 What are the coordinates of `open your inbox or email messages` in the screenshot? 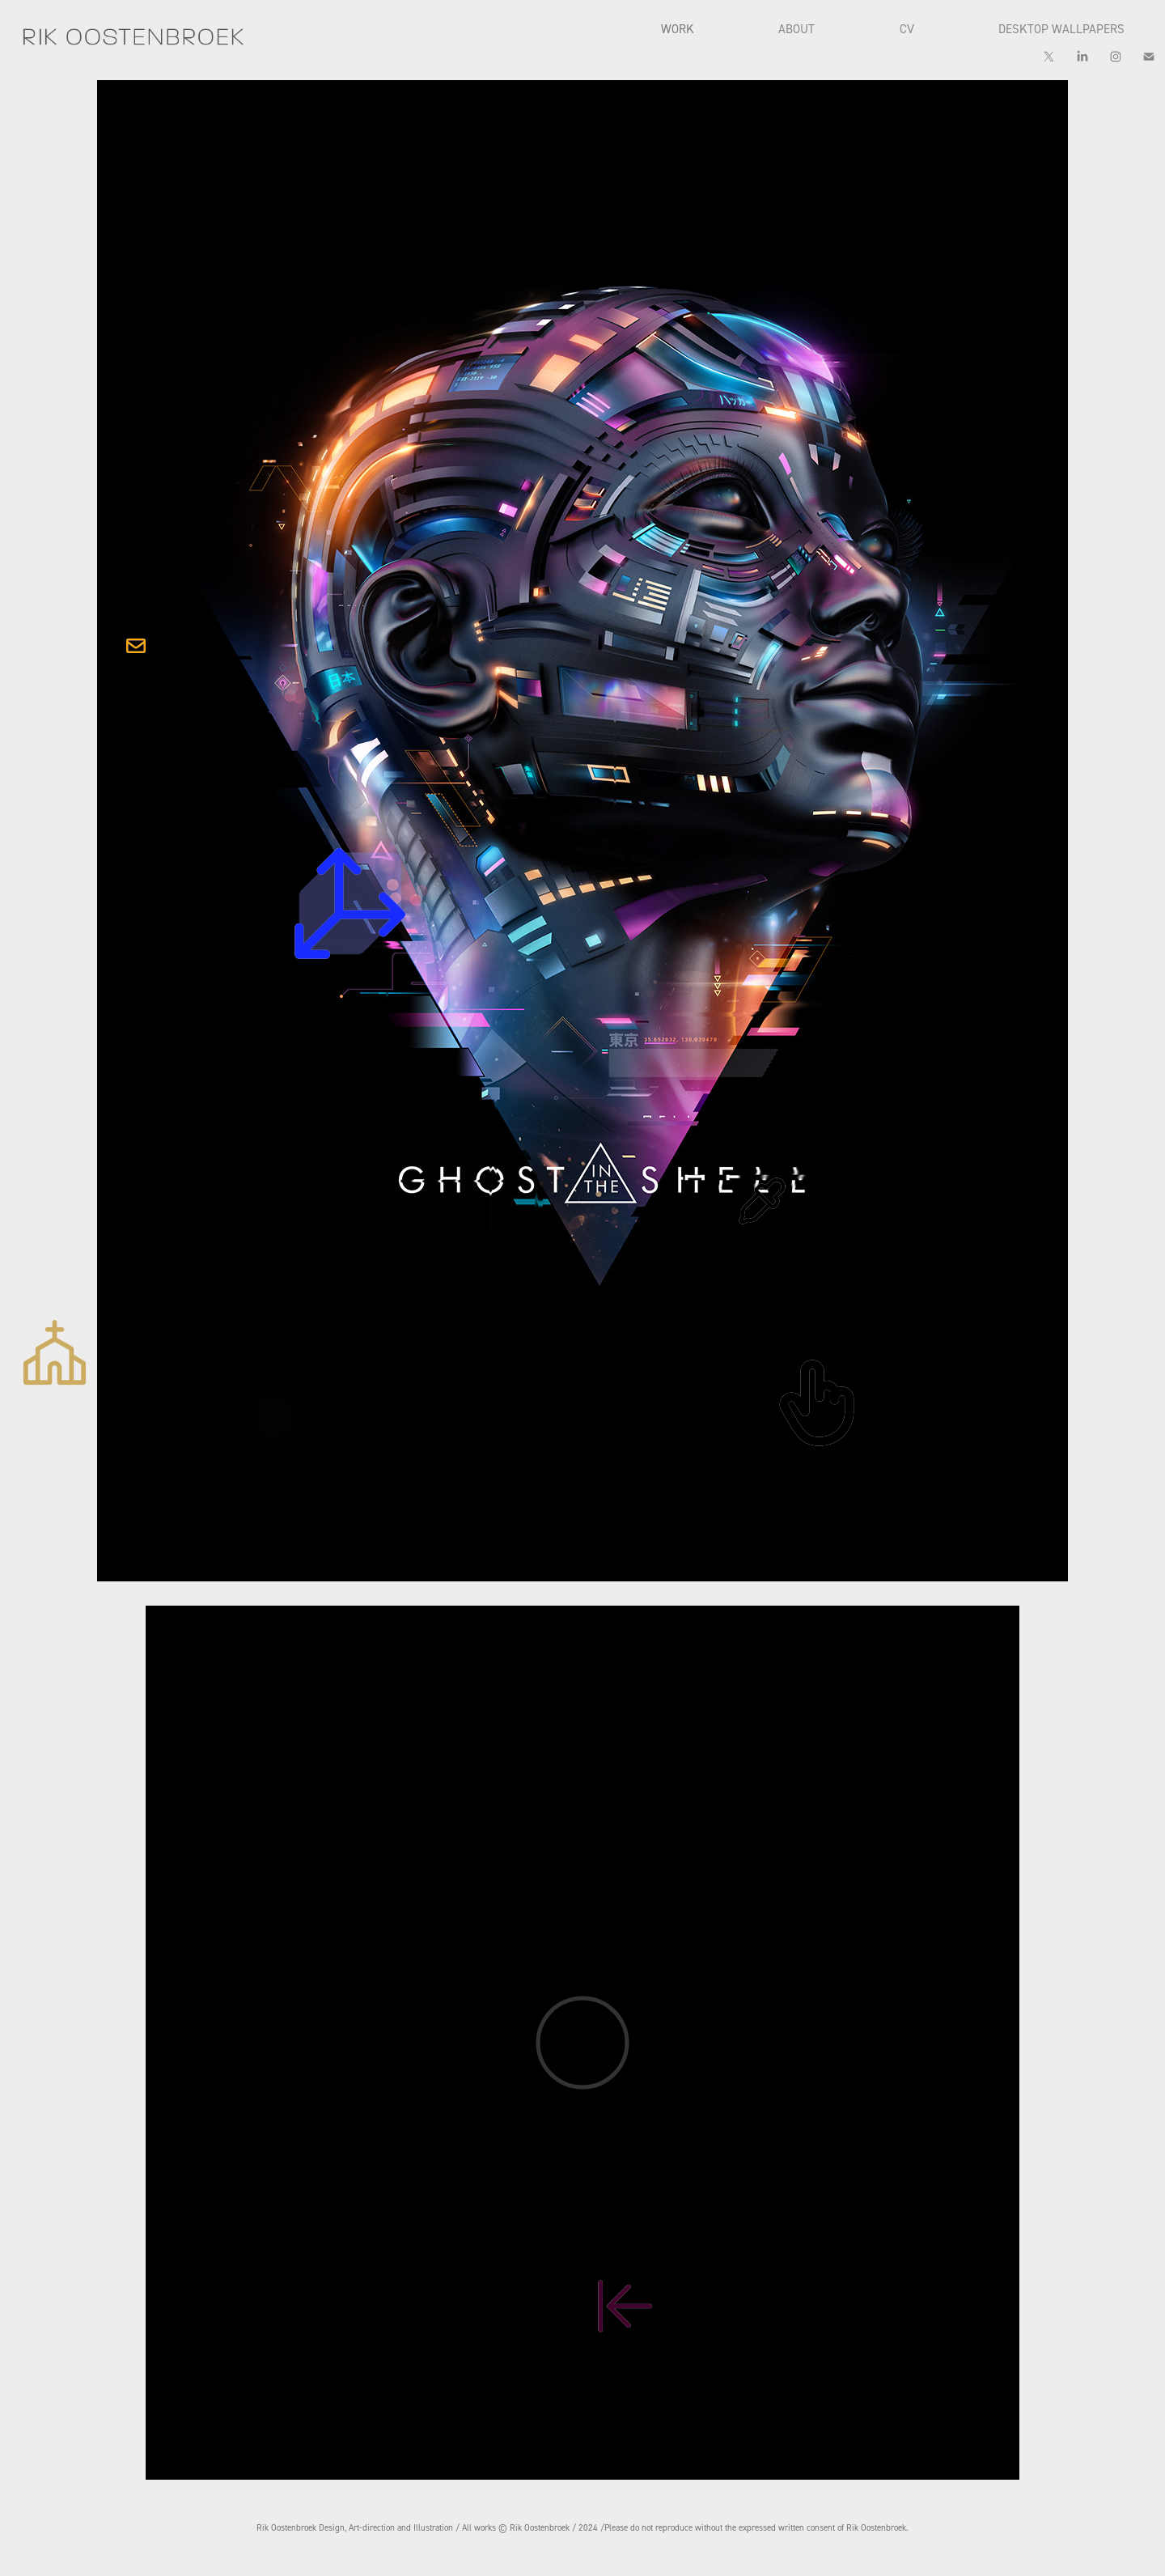 It's located at (136, 646).